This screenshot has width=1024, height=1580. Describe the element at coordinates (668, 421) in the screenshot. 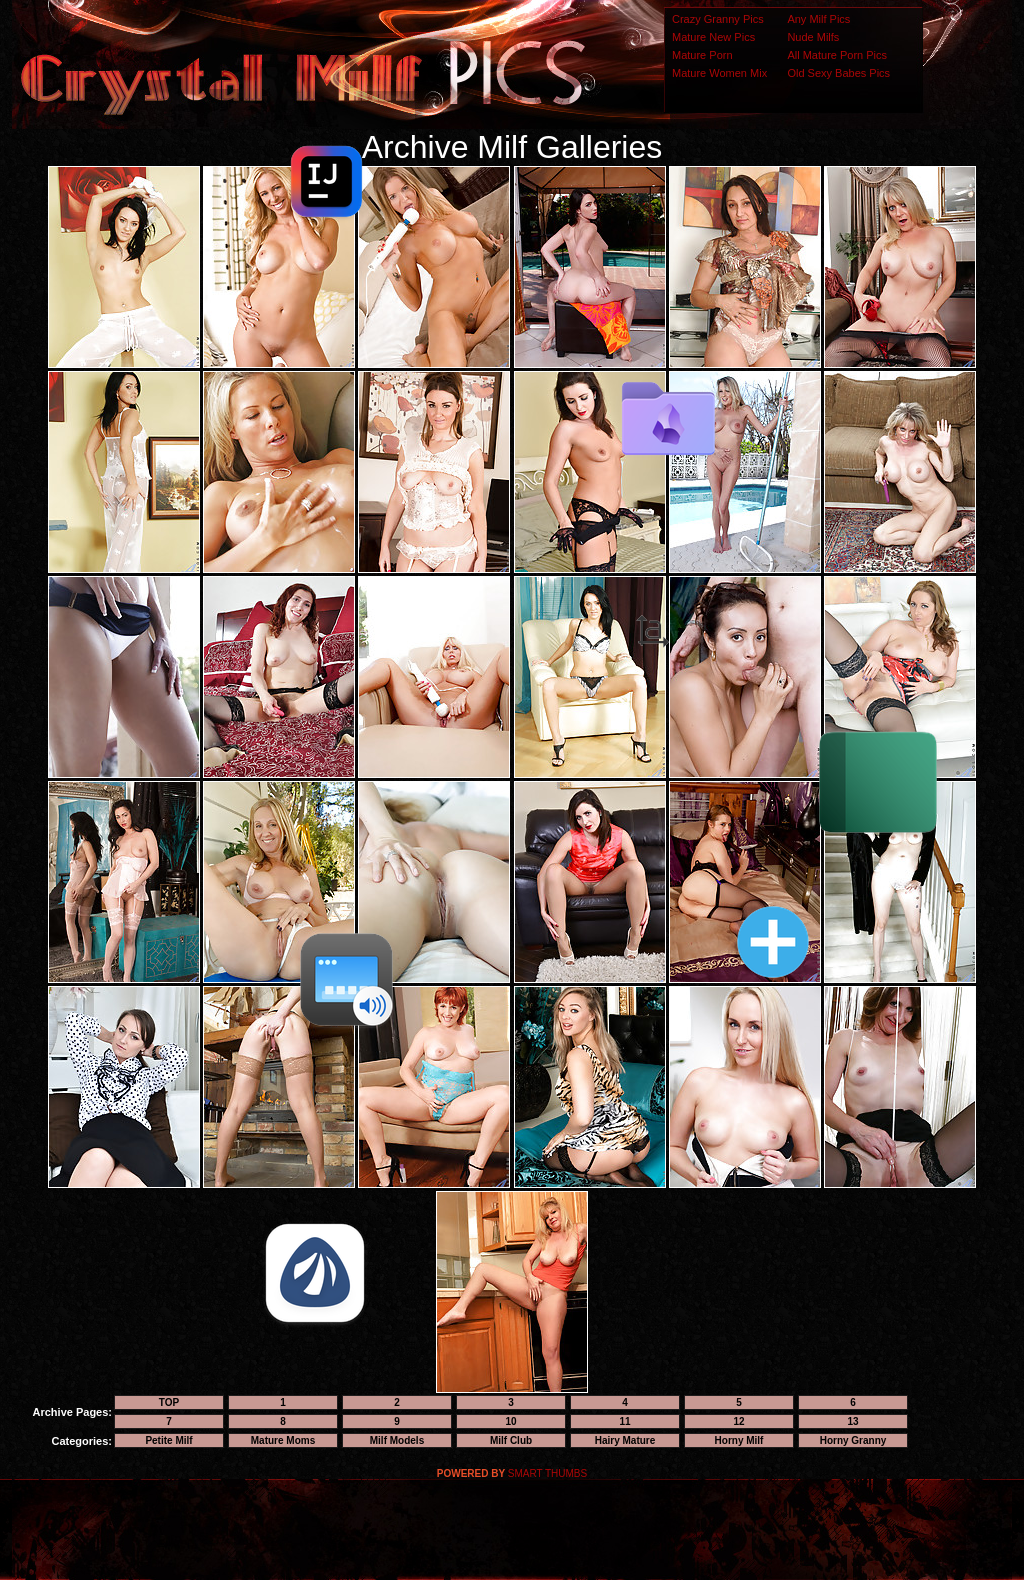

I see `open obsidian vault folder` at that location.